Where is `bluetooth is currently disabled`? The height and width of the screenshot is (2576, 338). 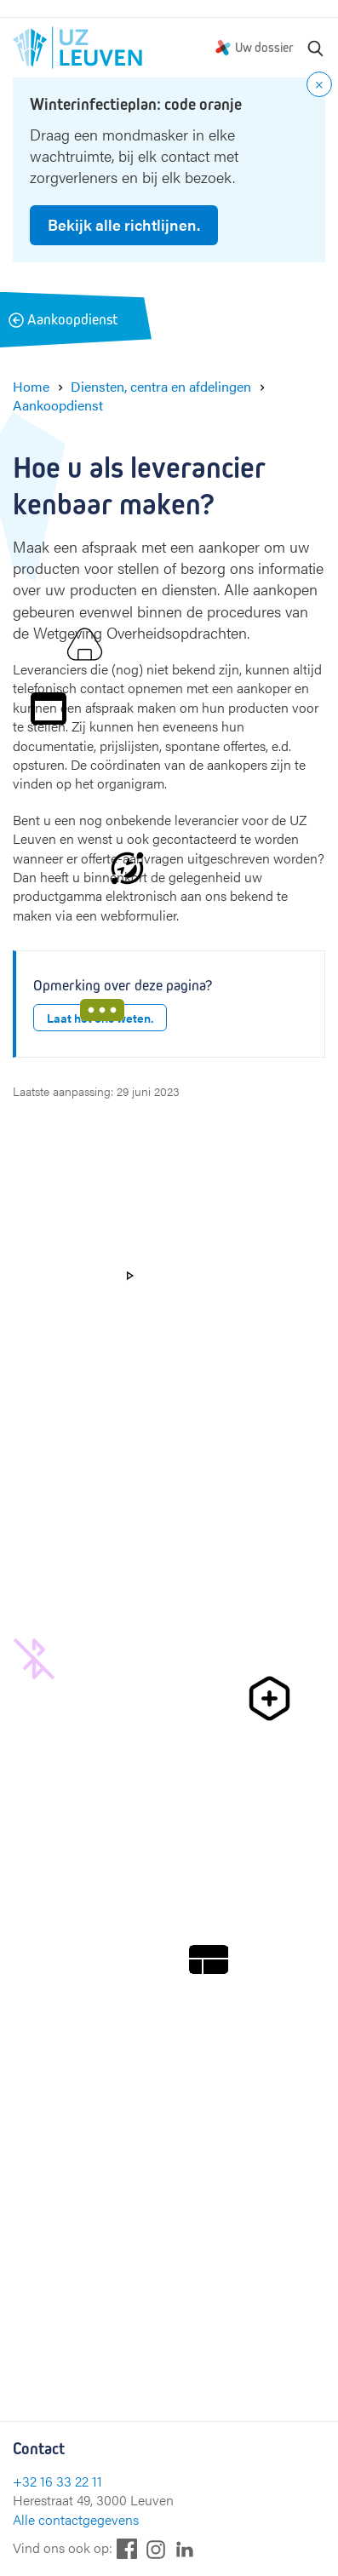
bluetooth is currently disabled is located at coordinates (34, 1659).